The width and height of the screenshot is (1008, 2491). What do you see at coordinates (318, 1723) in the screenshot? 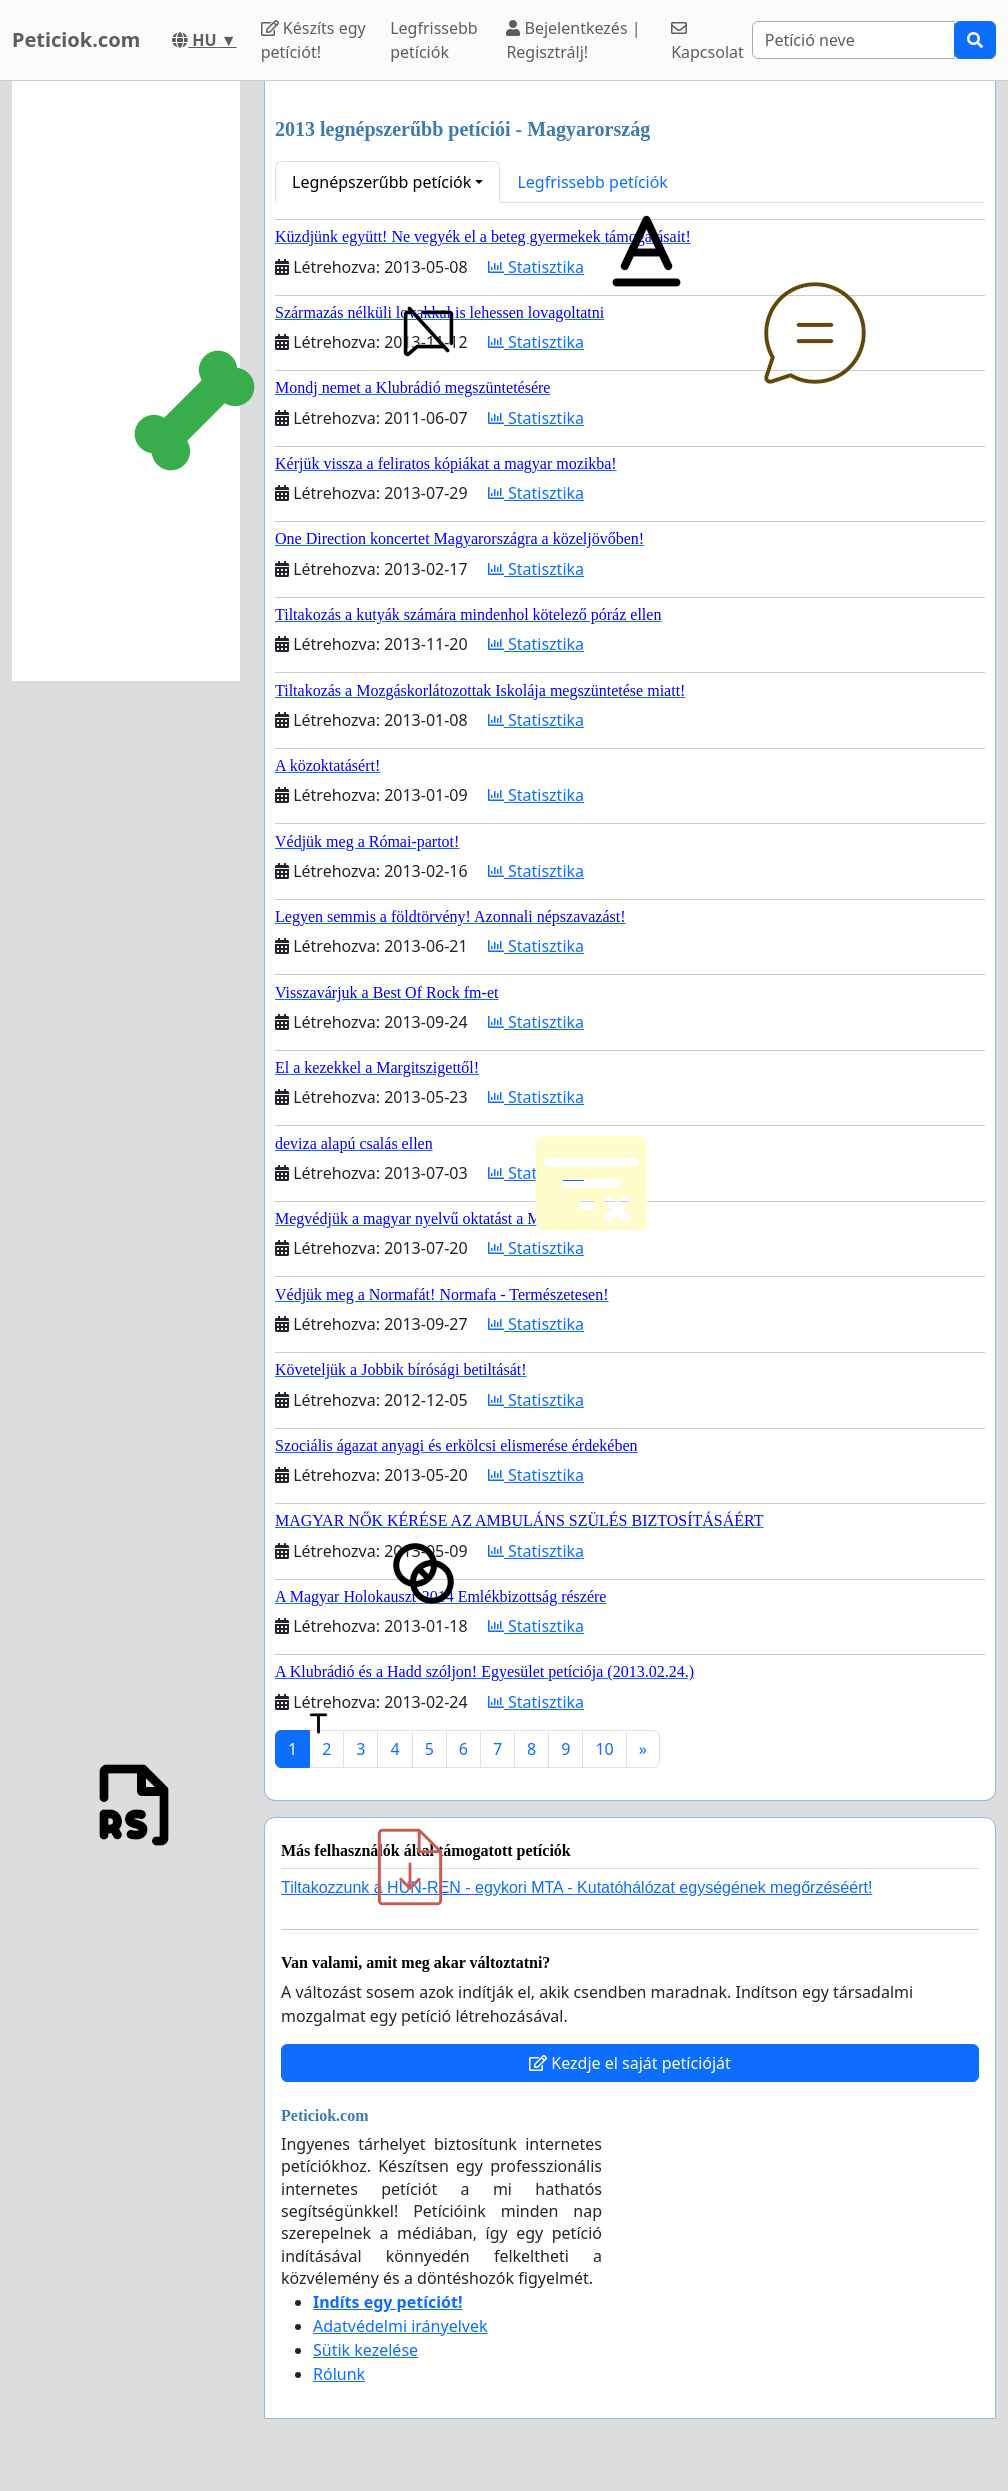
I see `text formatting or typography options` at bounding box center [318, 1723].